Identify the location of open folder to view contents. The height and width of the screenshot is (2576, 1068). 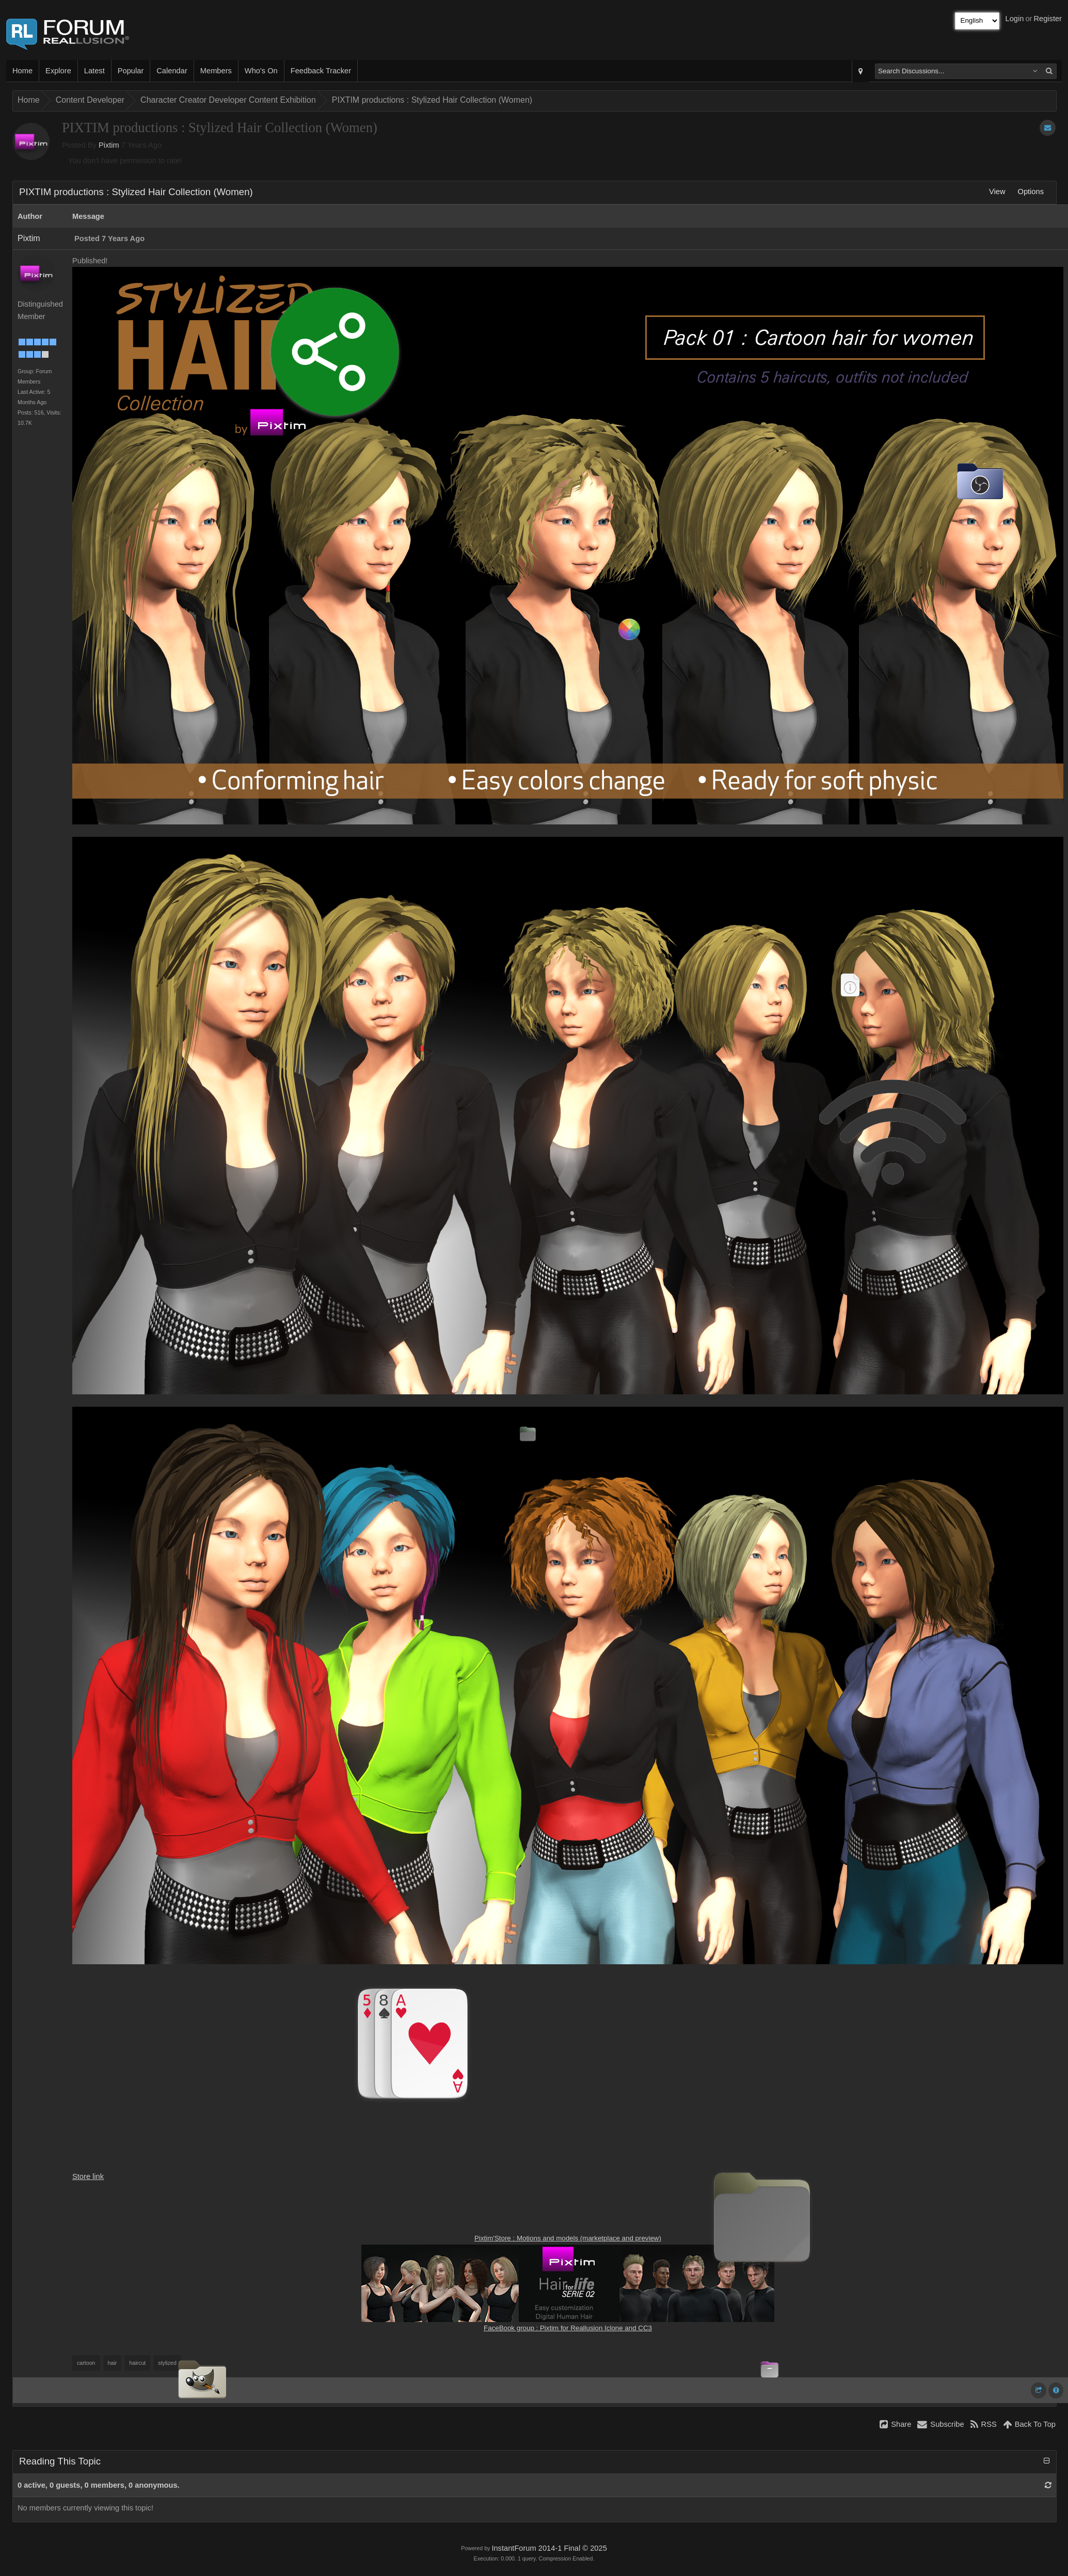
(762, 2217).